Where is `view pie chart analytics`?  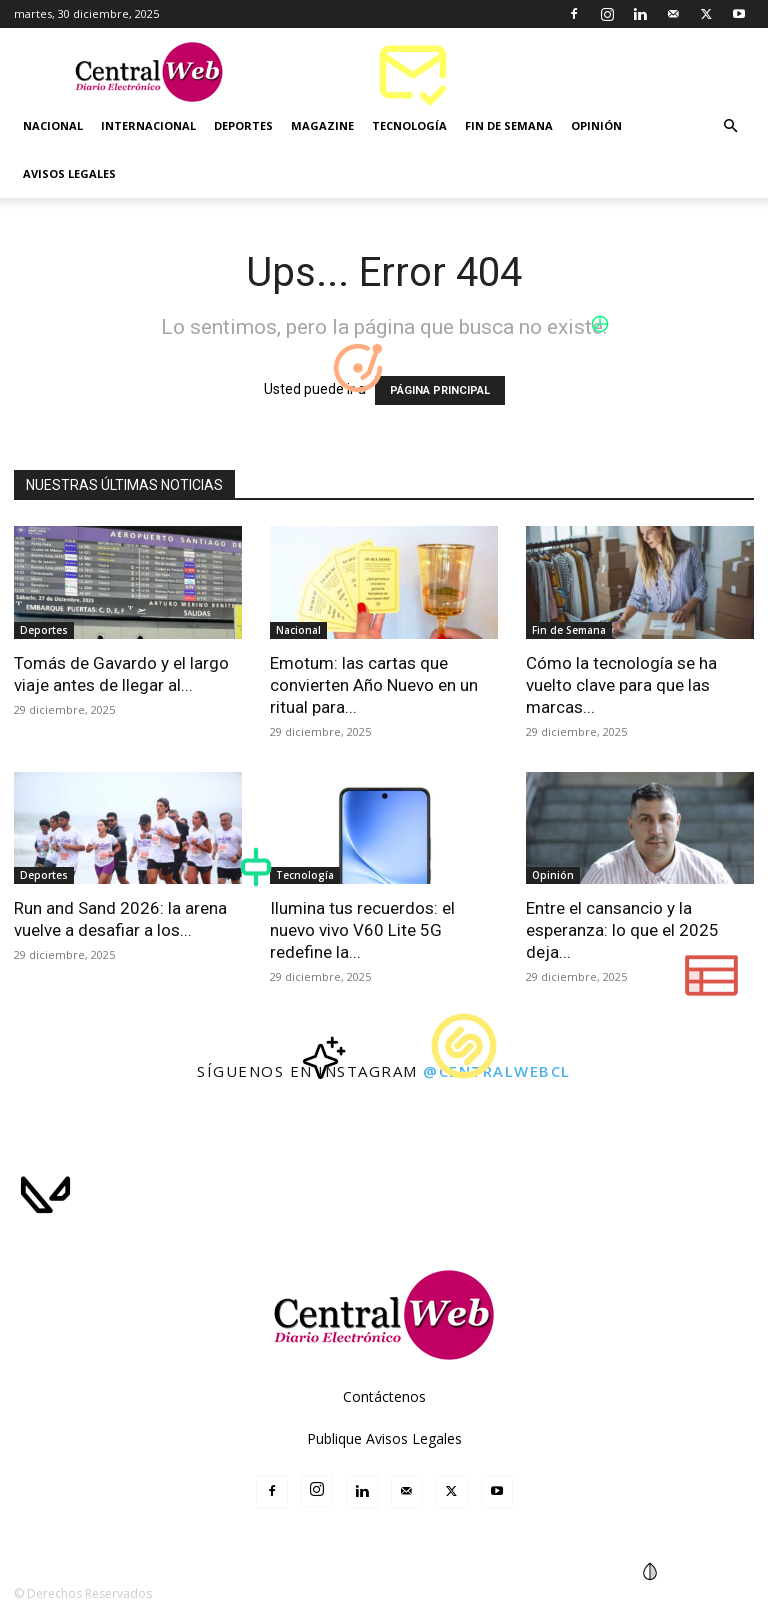
view pie chart analytics is located at coordinates (600, 324).